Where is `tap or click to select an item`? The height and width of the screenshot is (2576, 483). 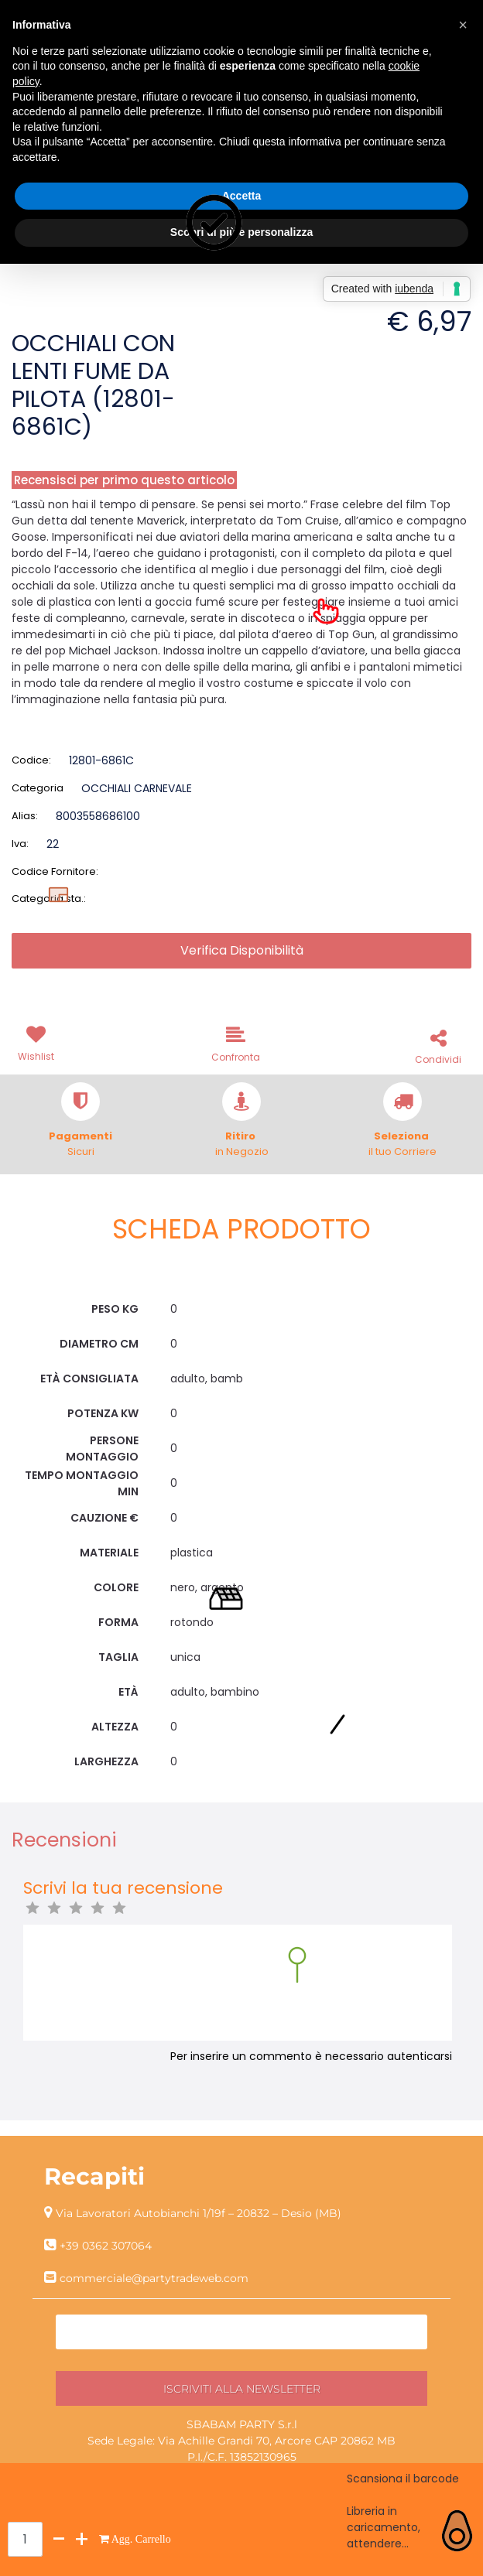
tap or click to select an item is located at coordinates (326, 611).